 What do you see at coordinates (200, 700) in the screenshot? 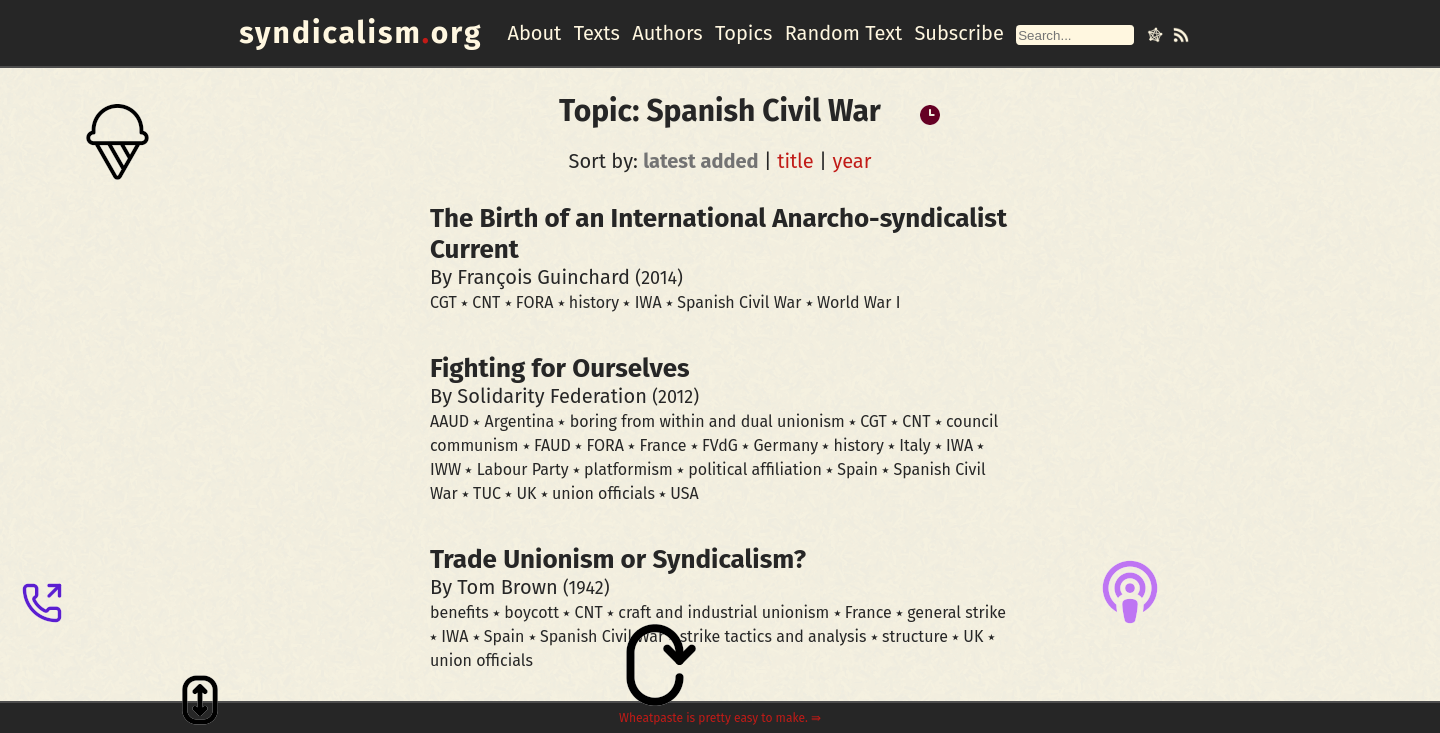
I see `scroll up or down on the page` at bounding box center [200, 700].